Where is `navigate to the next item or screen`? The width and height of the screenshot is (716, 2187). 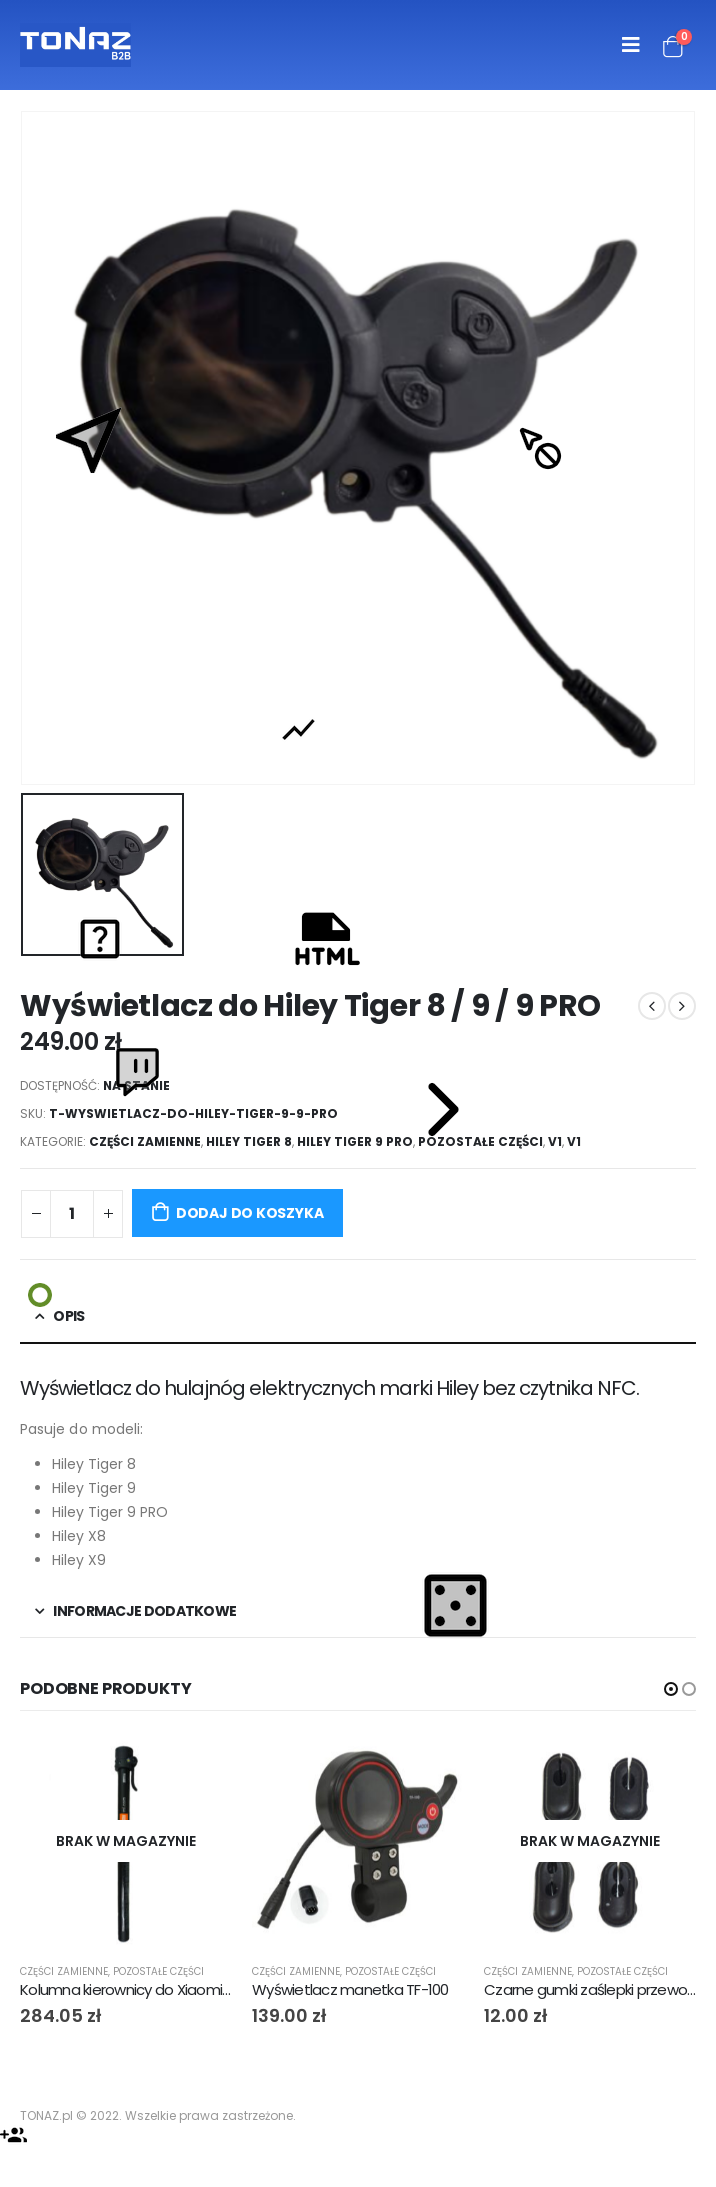 navigate to the next item or screen is located at coordinates (443, 1109).